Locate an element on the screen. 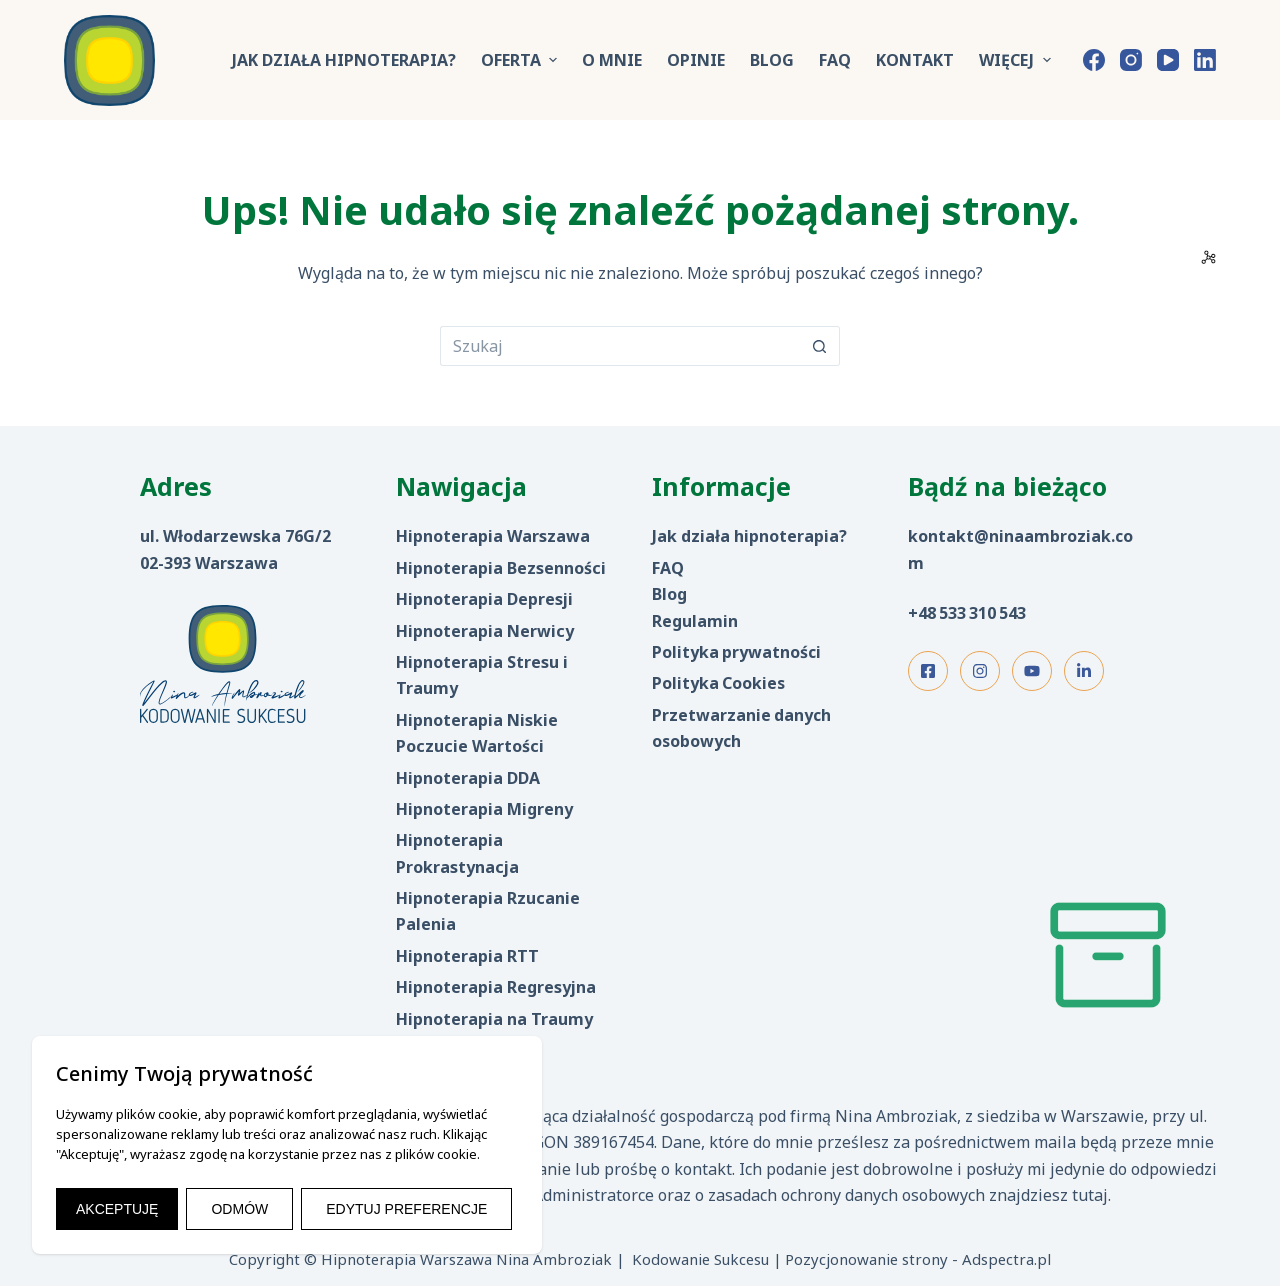 The width and height of the screenshot is (1280, 1286). archive this item is located at coordinates (1108, 955).